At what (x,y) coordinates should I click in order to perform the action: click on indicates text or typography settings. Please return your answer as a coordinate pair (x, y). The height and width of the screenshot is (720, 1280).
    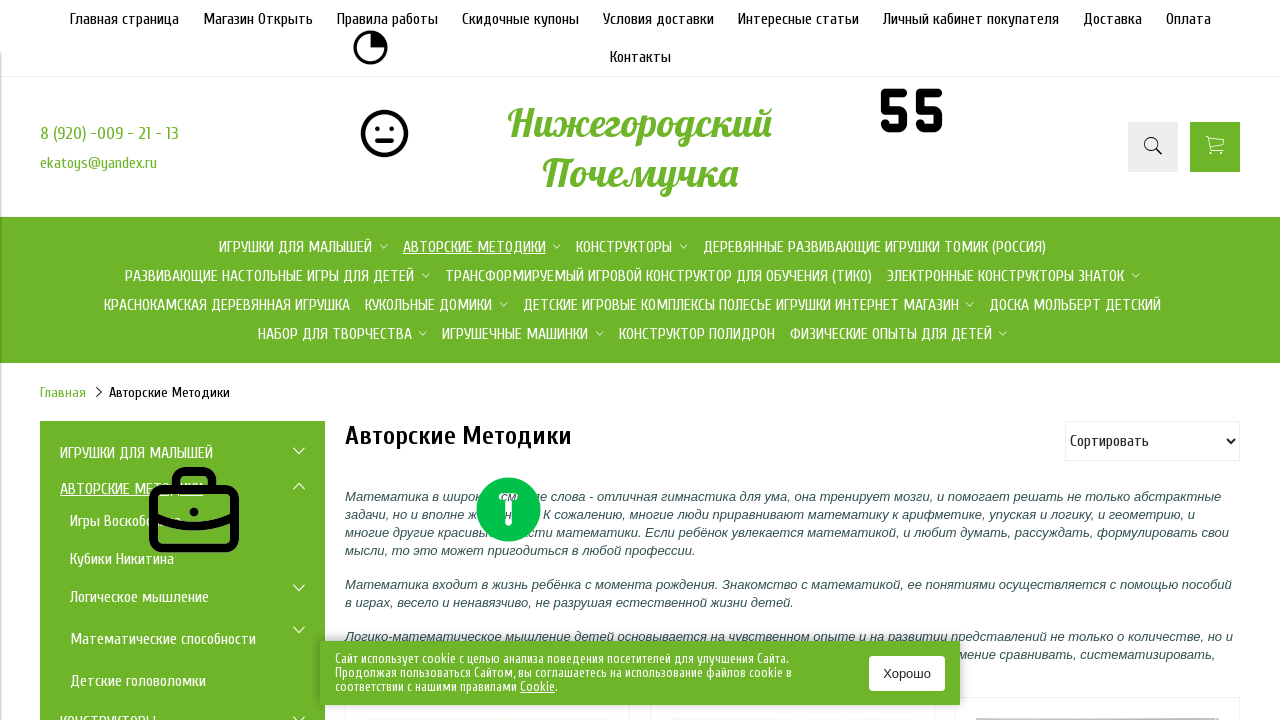
    Looking at the image, I should click on (508, 509).